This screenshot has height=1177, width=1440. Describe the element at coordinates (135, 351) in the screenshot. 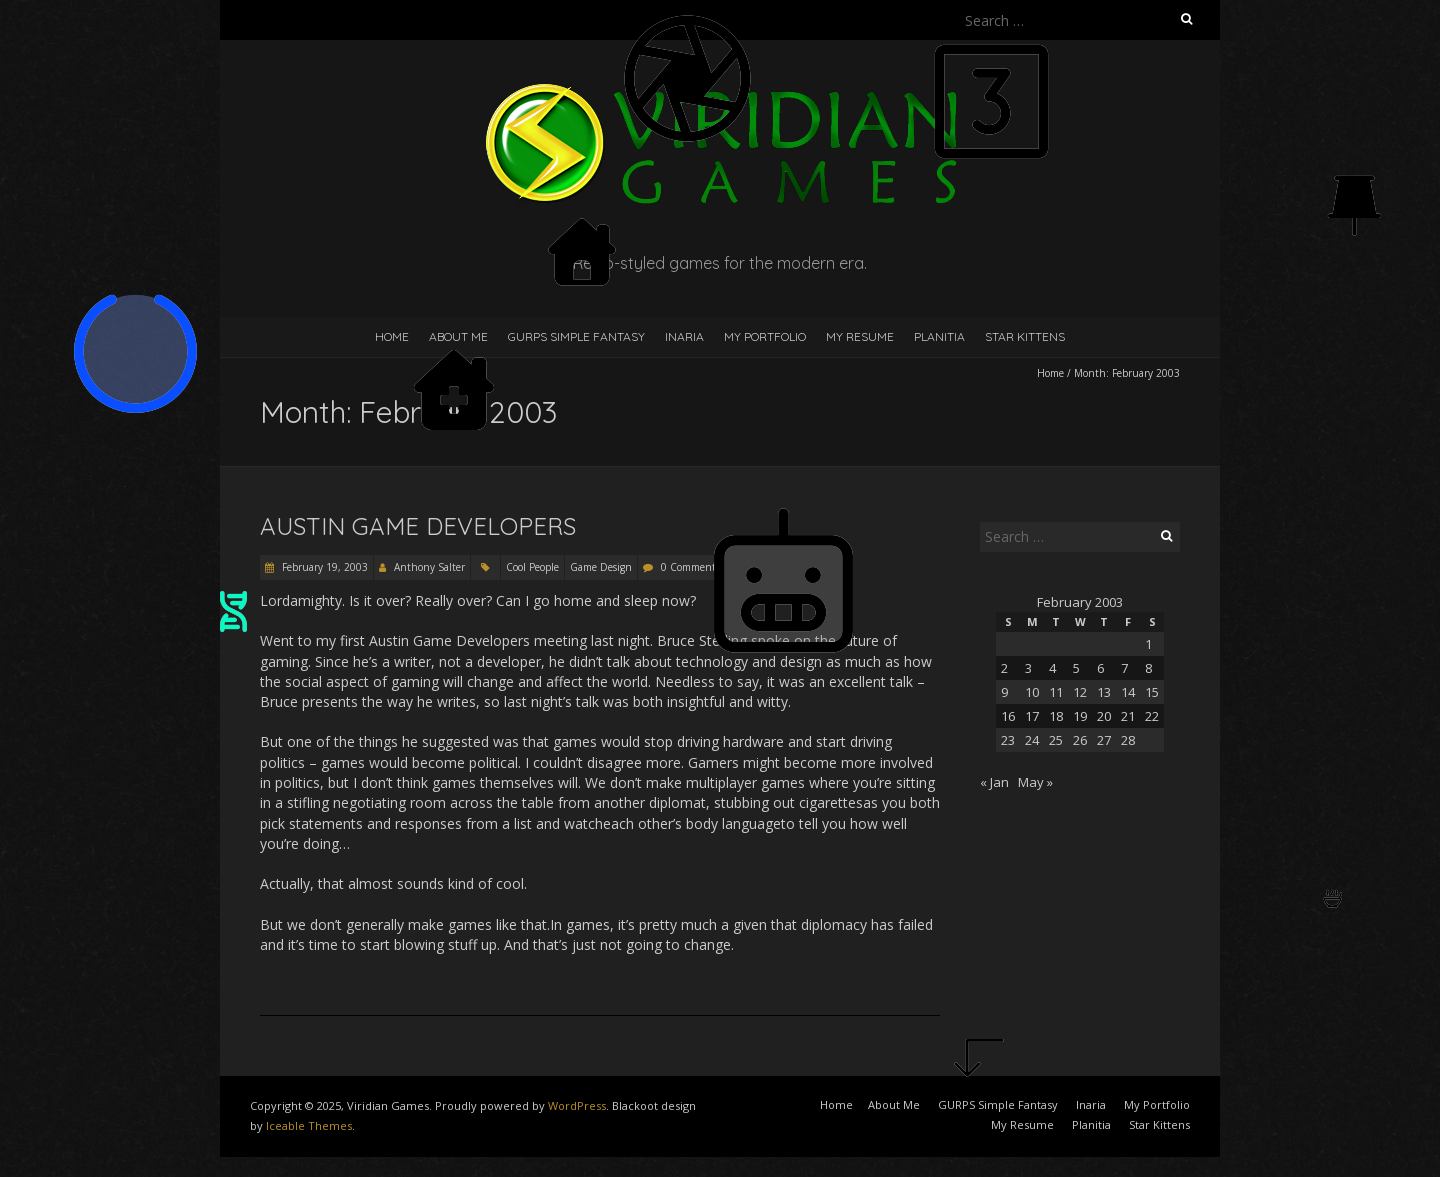

I see `loading or processing in progress` at that location.